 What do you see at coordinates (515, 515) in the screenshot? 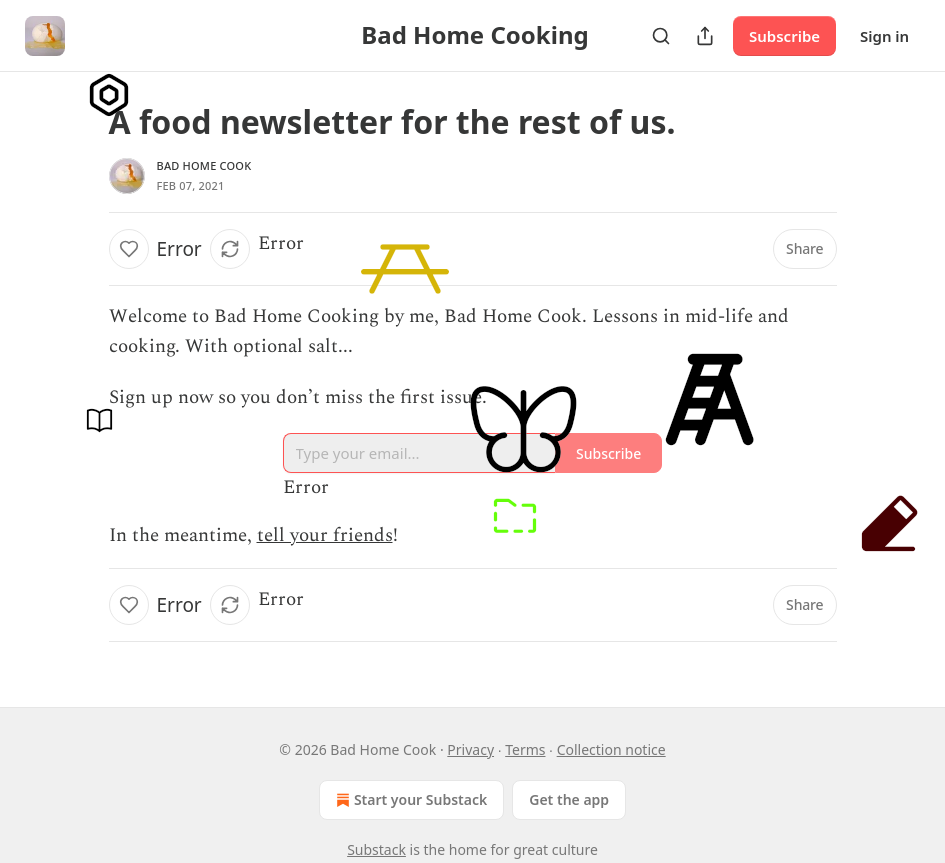
I see `create a new folder` at bounding box center [515, 515].